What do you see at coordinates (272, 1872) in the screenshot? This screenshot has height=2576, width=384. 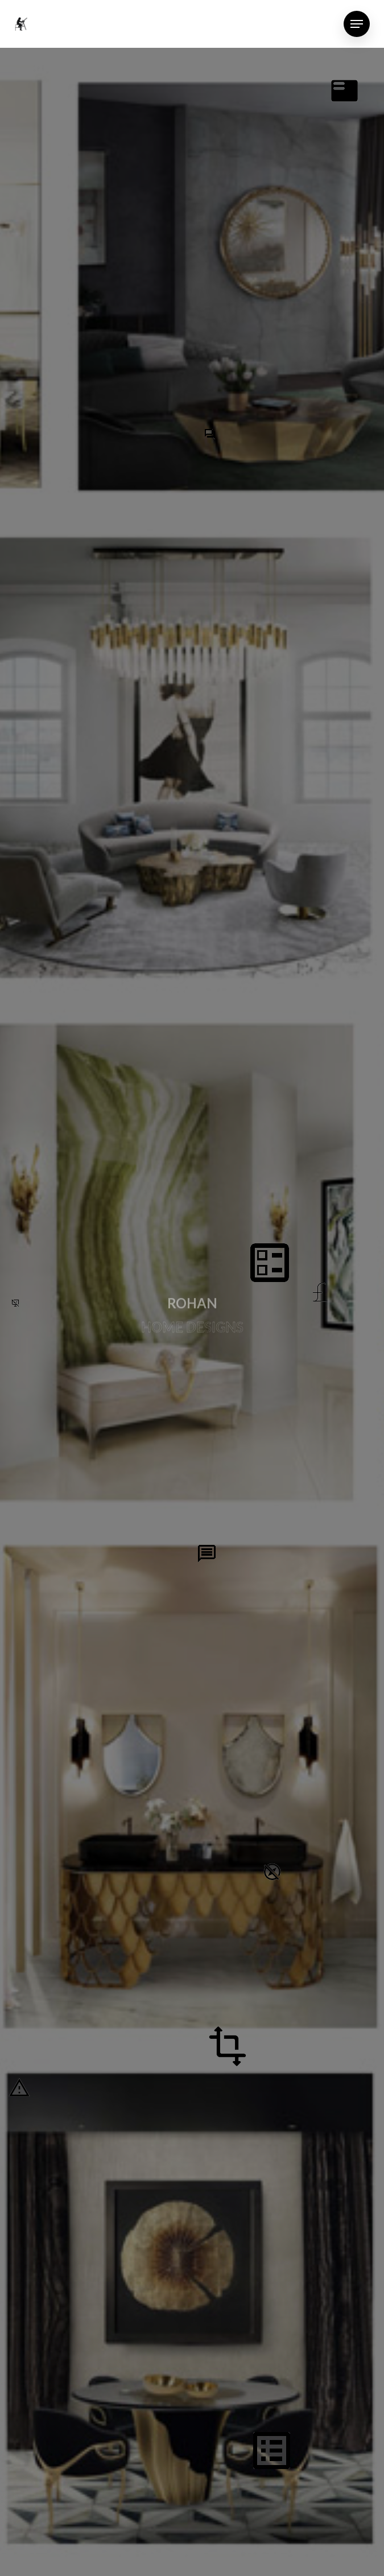 I see `disable compass or navigation mode` at bounding box center [272, 1872].